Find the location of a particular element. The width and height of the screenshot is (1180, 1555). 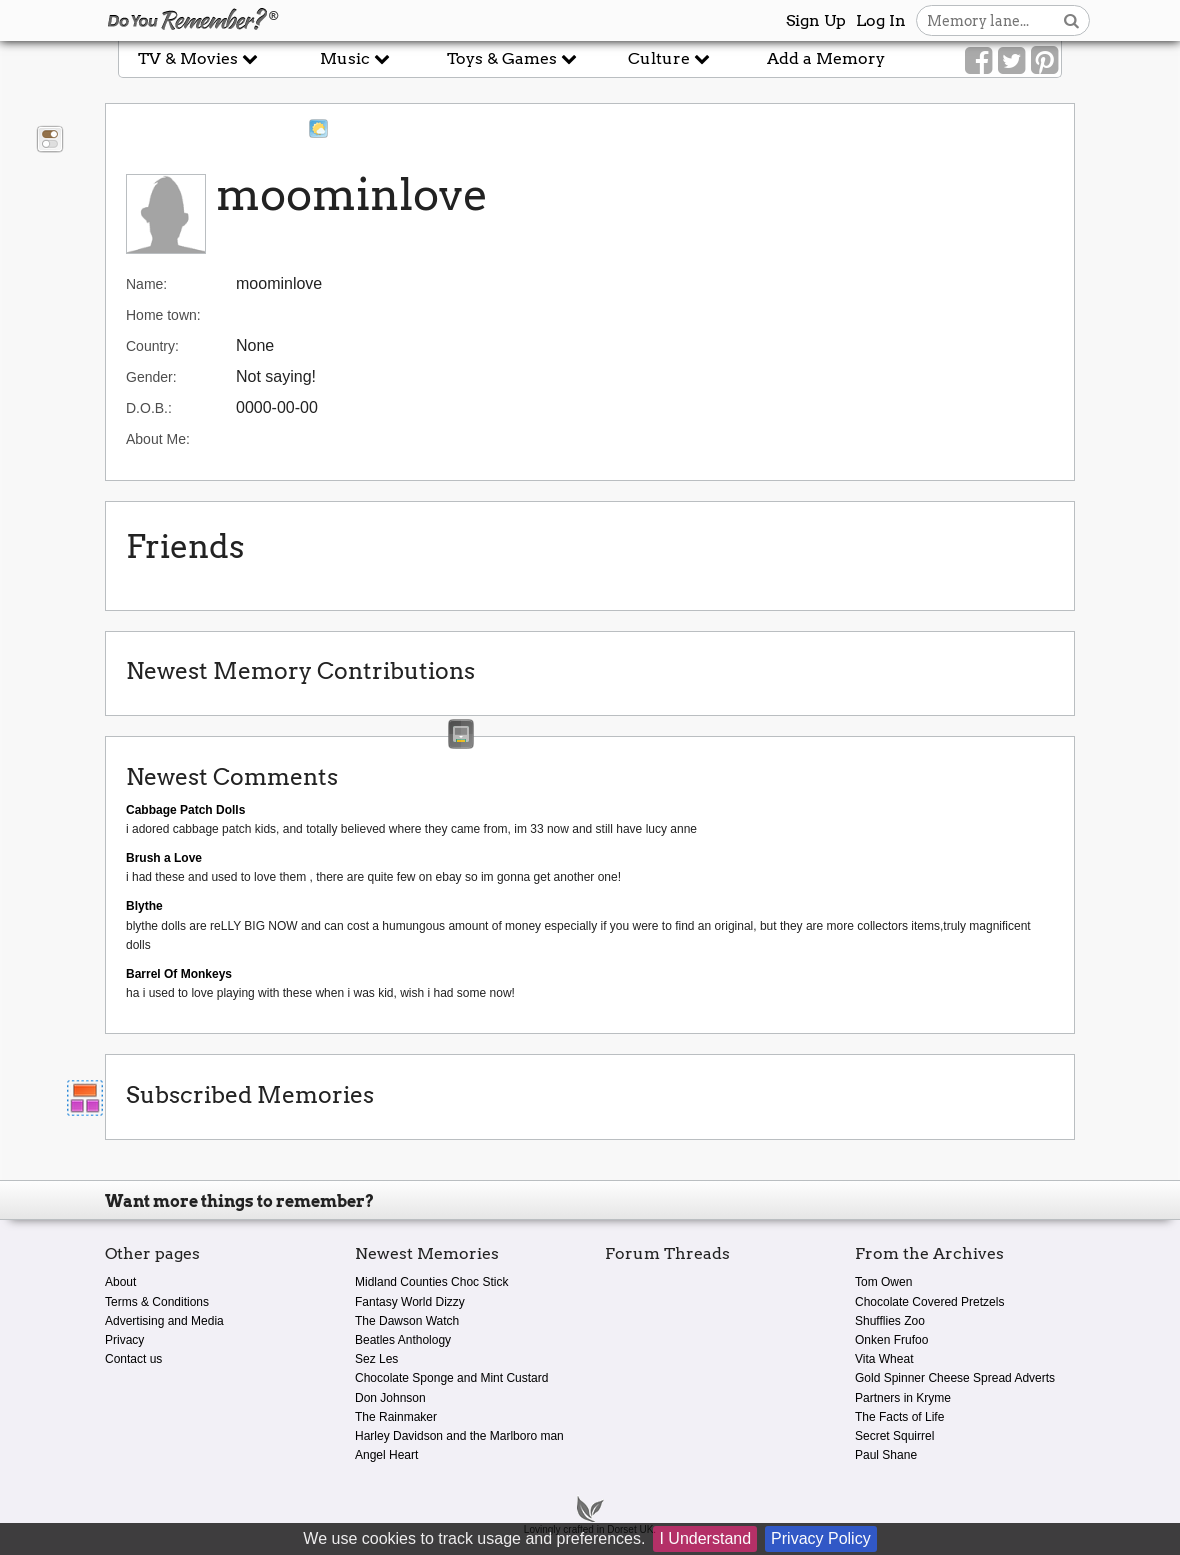

nintendo 64 rom file is located at coordinates (461, 734).